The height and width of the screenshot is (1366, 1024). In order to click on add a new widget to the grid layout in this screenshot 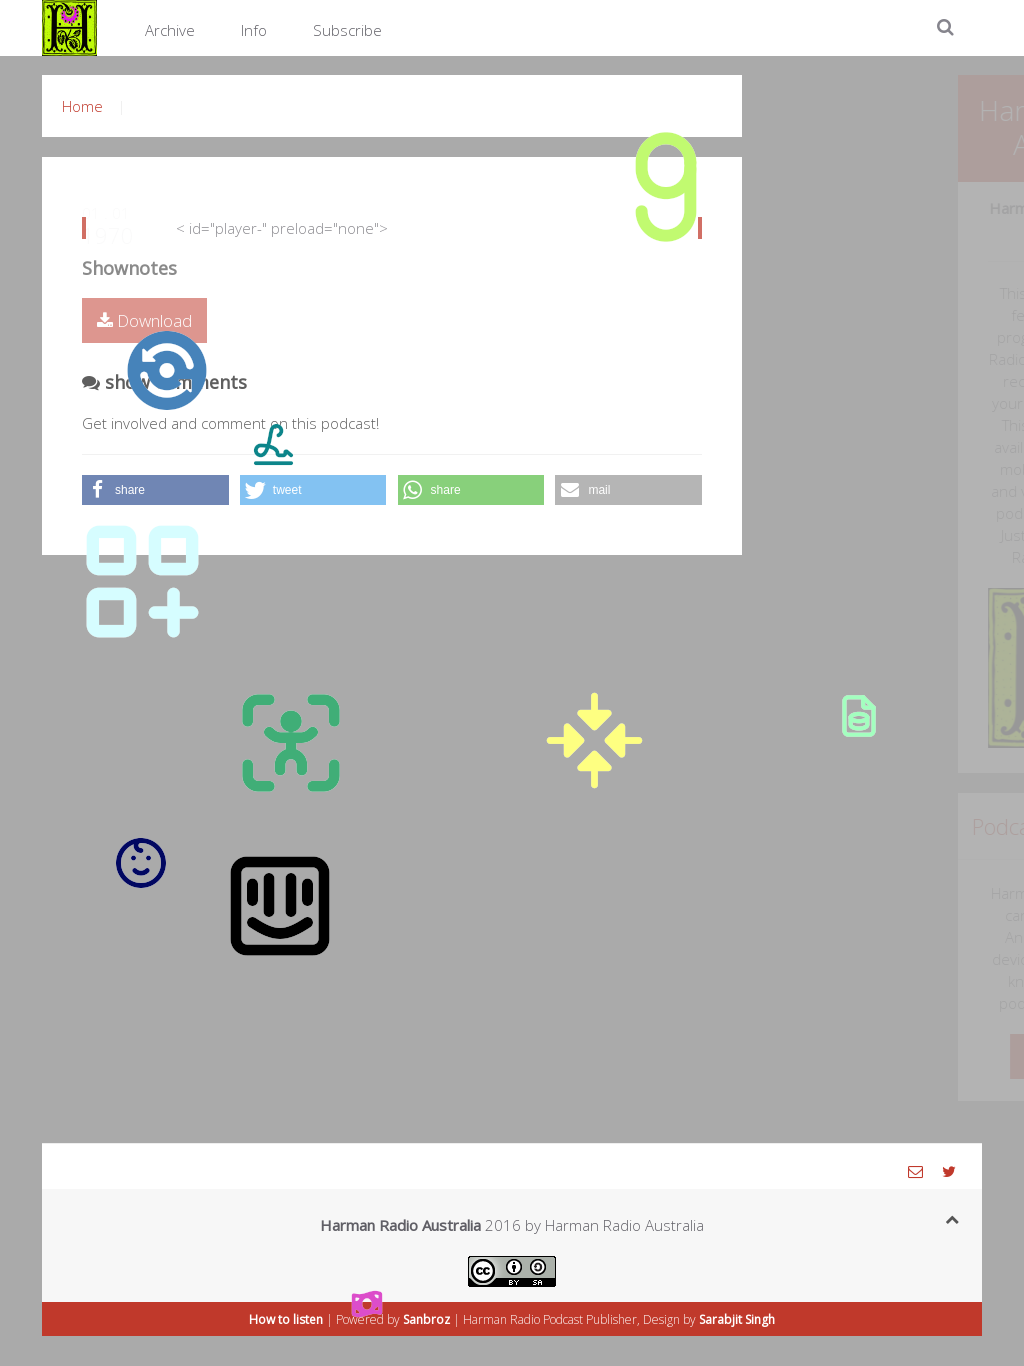, I will do `click(142, 581)`.